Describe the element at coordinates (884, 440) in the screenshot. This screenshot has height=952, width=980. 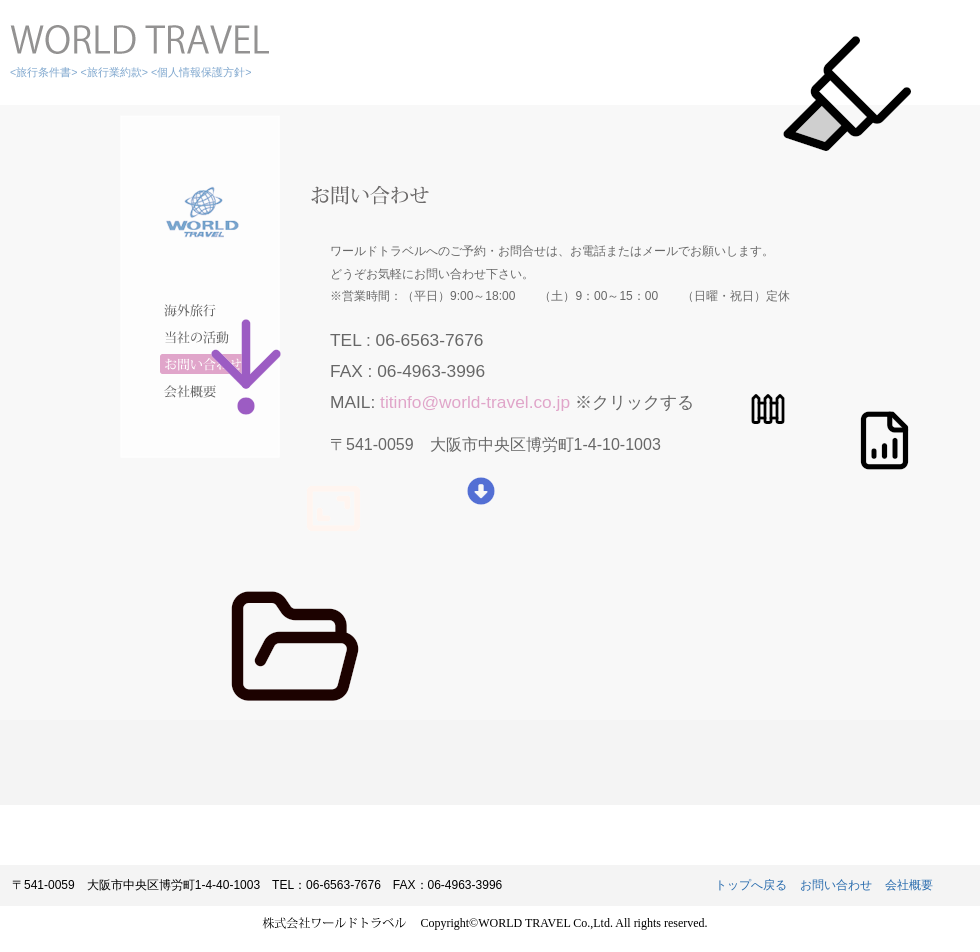
I see `view file with growth analytics` at that location.